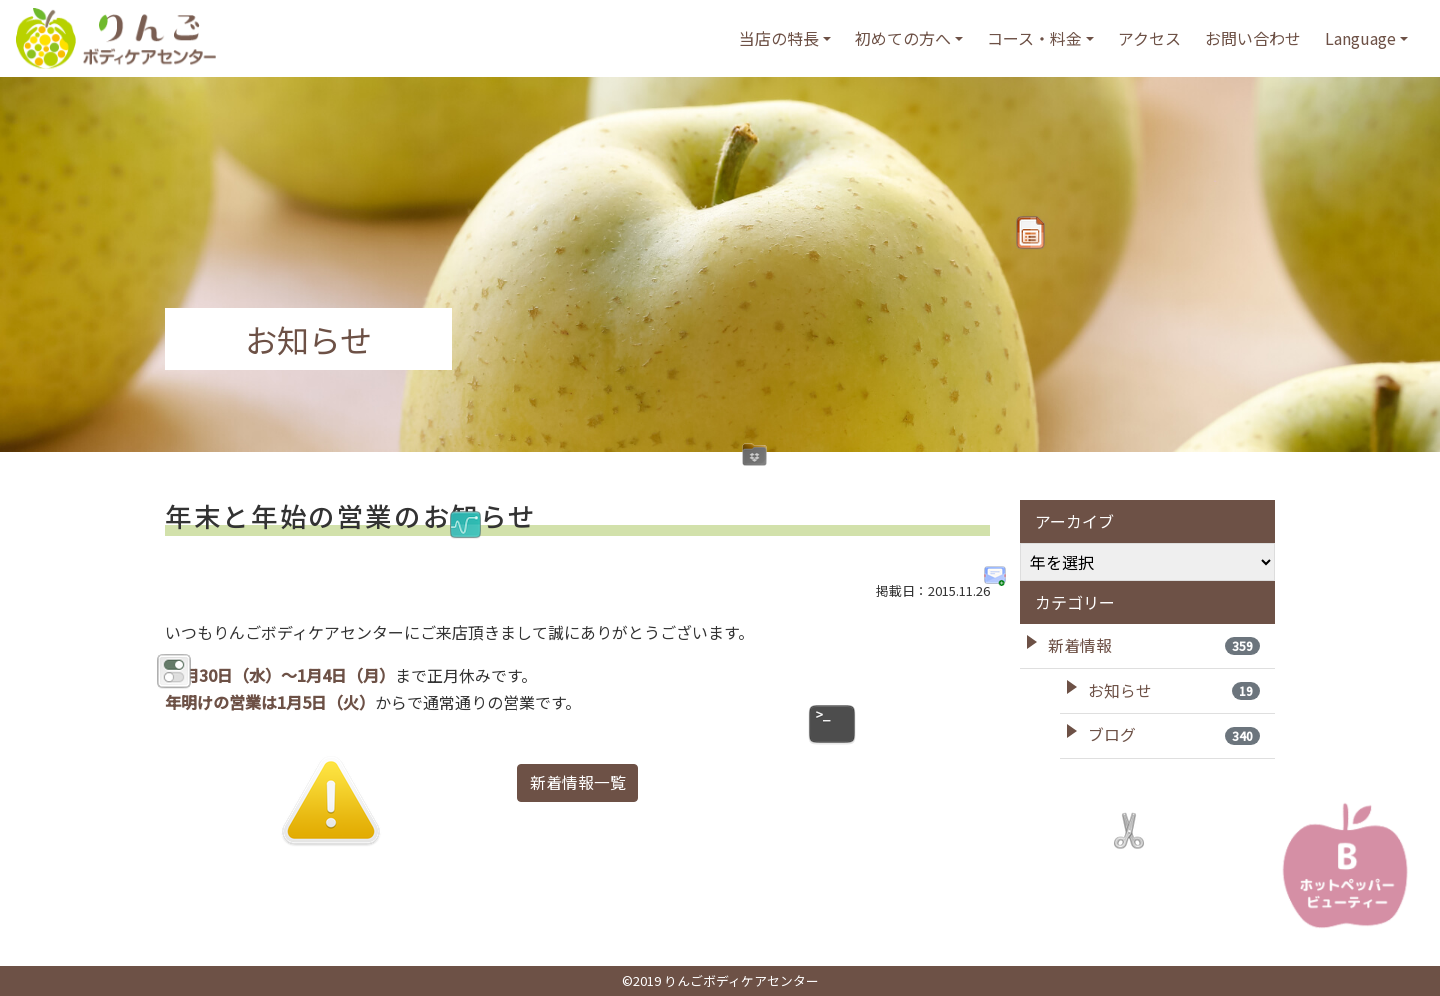 This screenshot has width=1440, height=996. What do you see at coordinates (832, 724) in the screenshot?
I see `open the terminal application` at bounding box center [832, 724].